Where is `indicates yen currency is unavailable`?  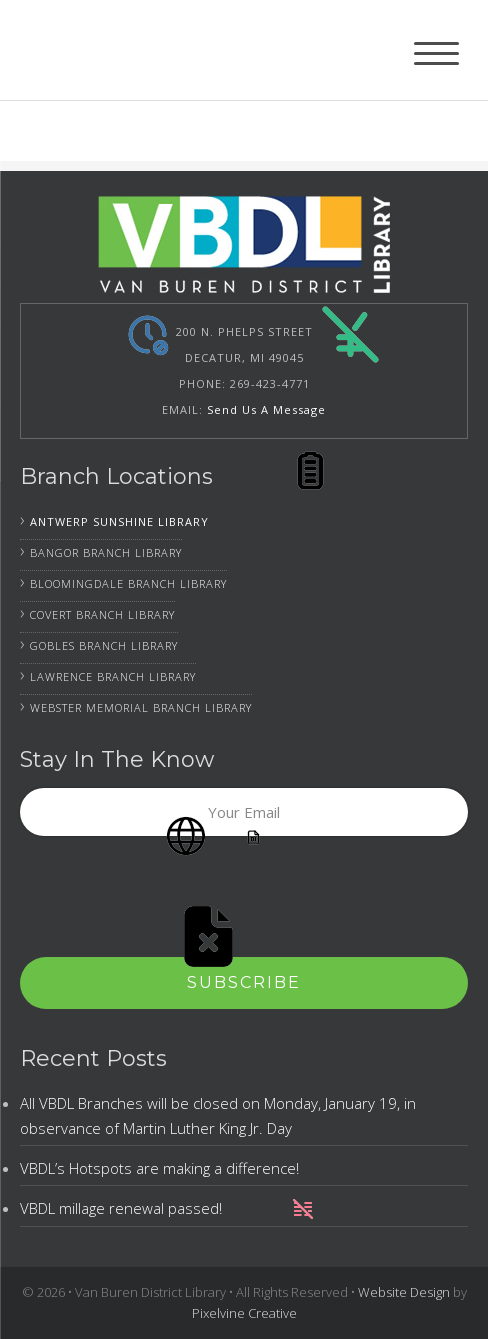
indicates yen currency is unavailable is located at coordinates (350, 334).